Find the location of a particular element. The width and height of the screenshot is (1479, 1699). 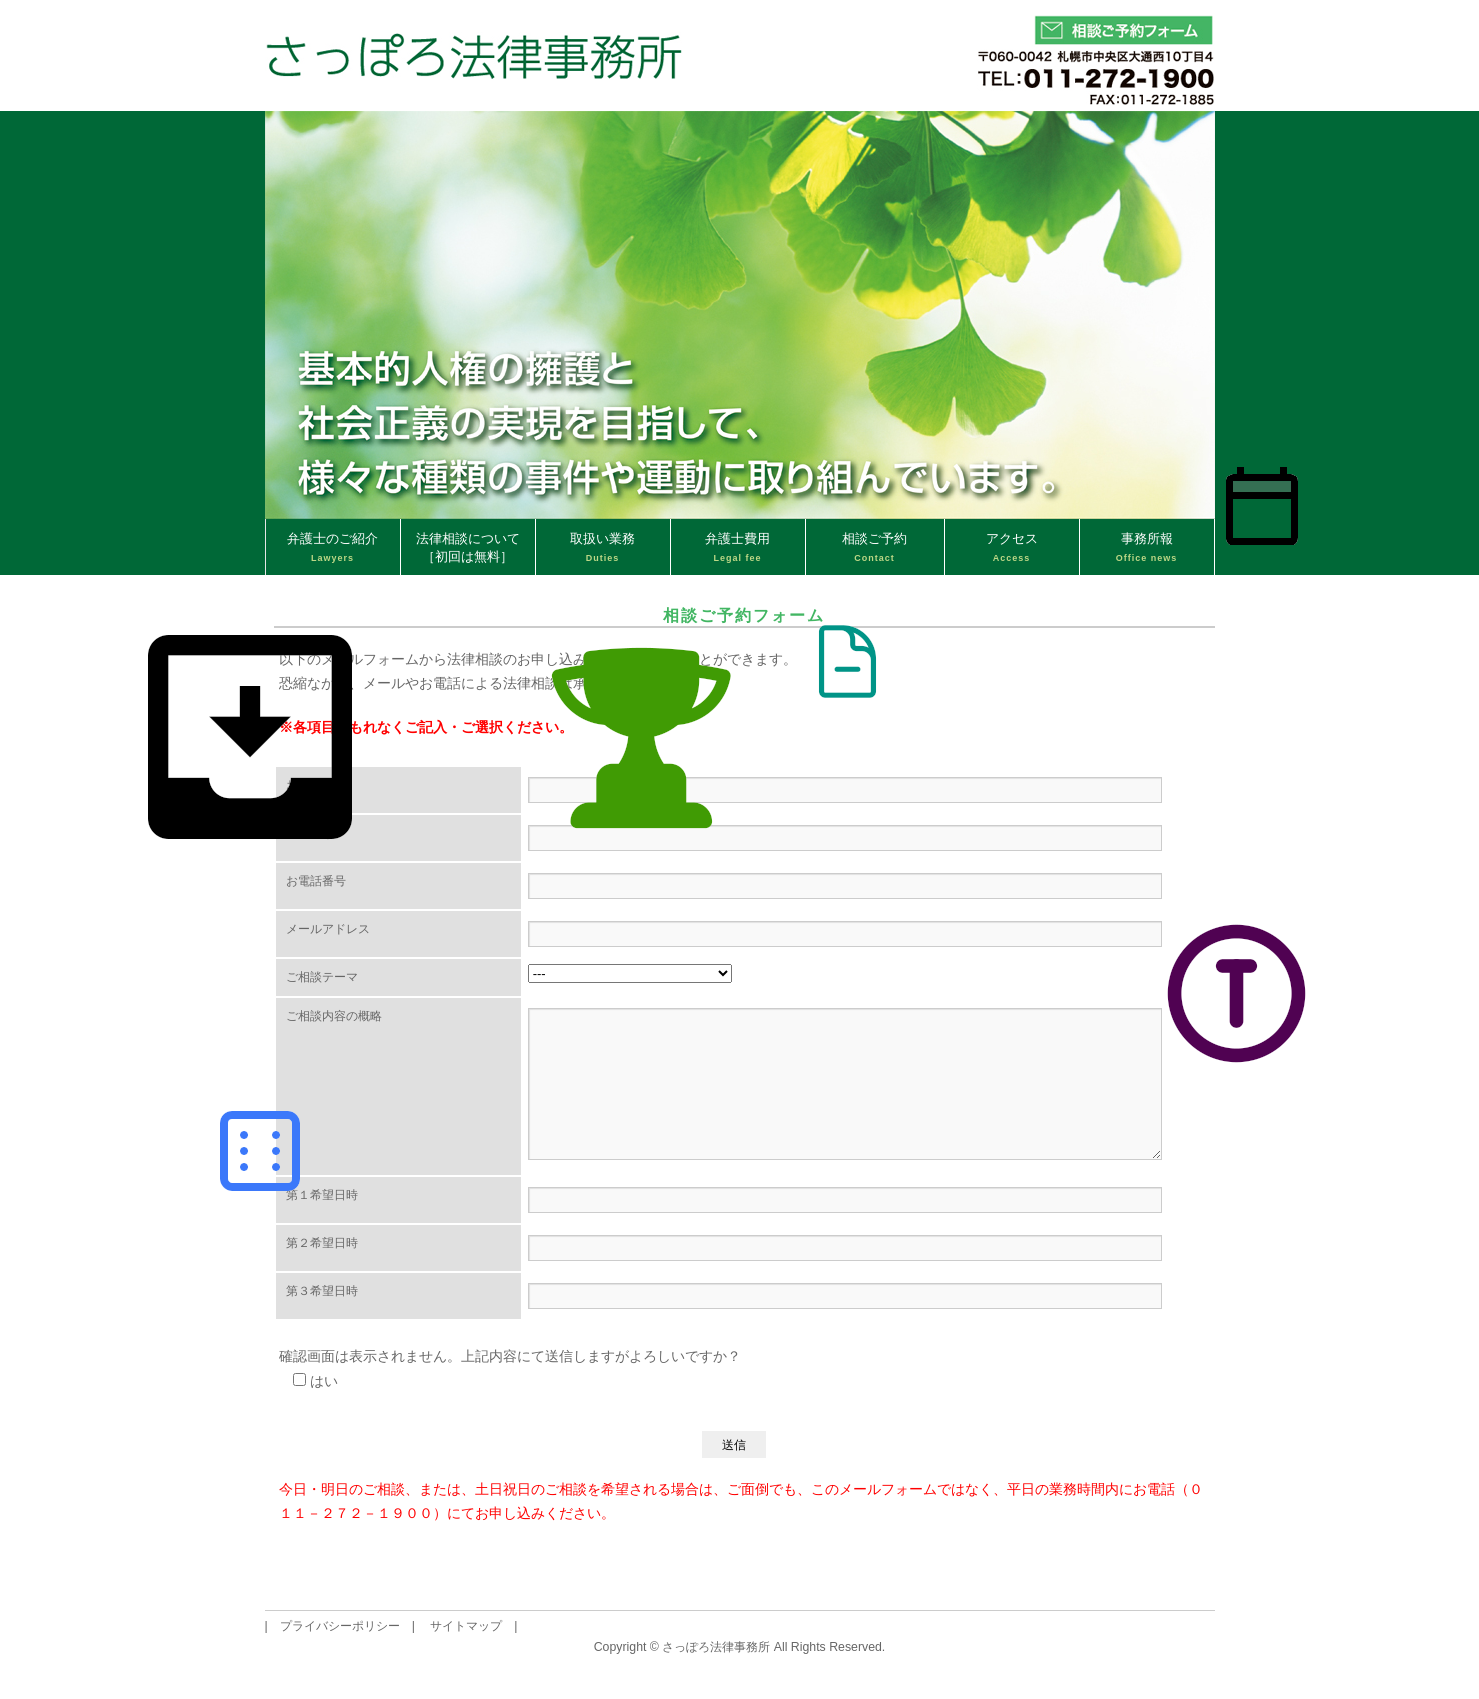

view today's date is located at coordinates (1262, 506).